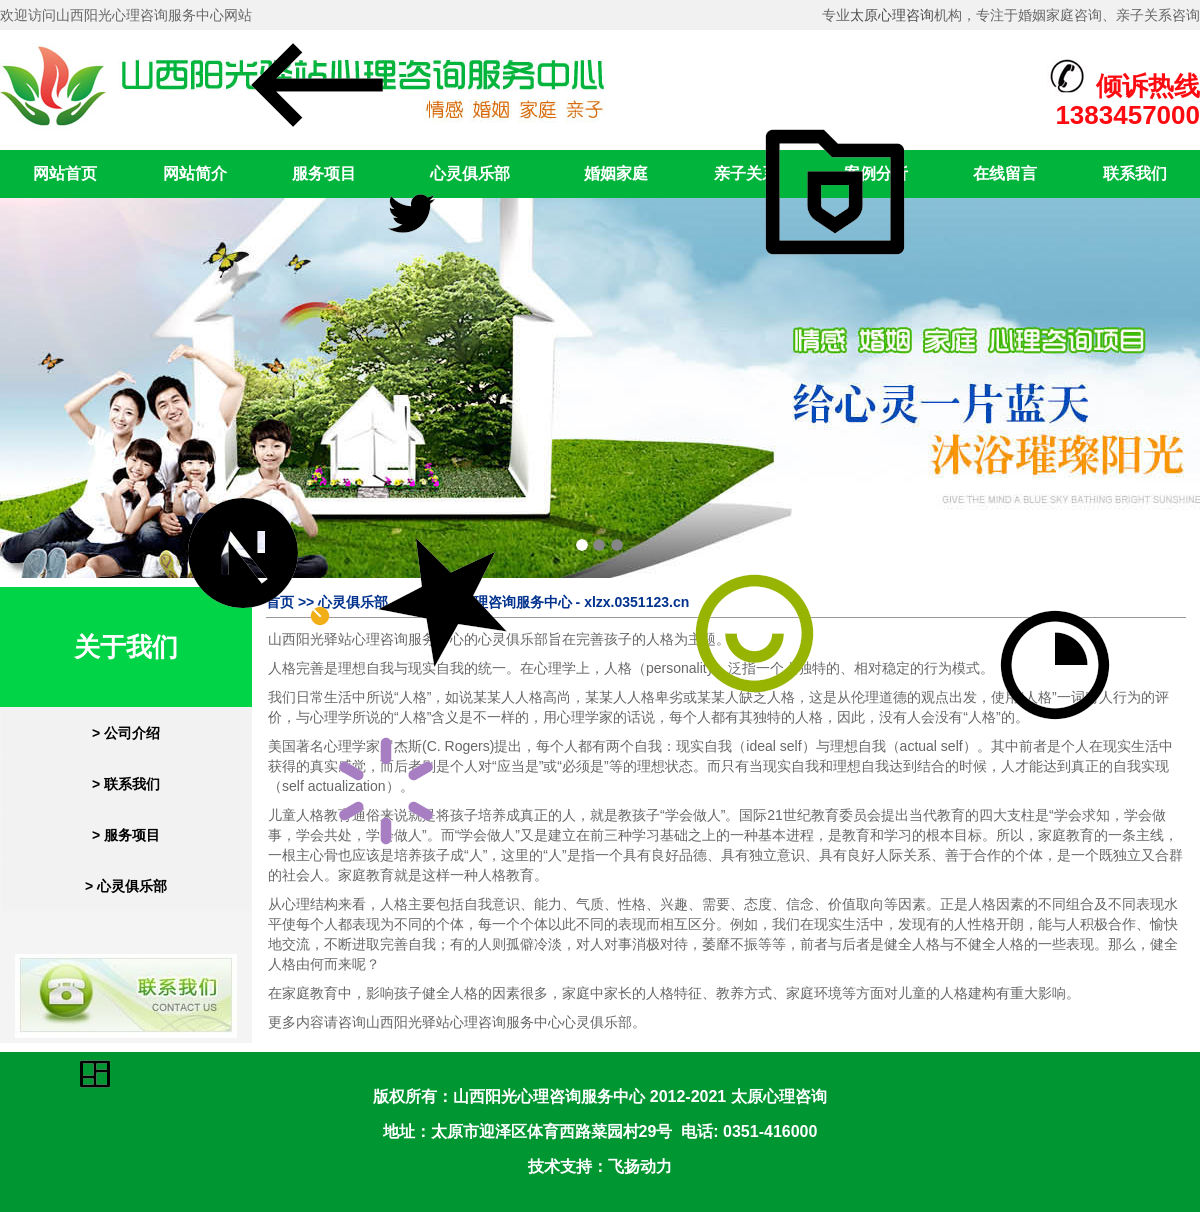  What do you see at coordinates (835, 192) in the screenshot?
I see `access protected or secure files` at bounding box center [835, 192].